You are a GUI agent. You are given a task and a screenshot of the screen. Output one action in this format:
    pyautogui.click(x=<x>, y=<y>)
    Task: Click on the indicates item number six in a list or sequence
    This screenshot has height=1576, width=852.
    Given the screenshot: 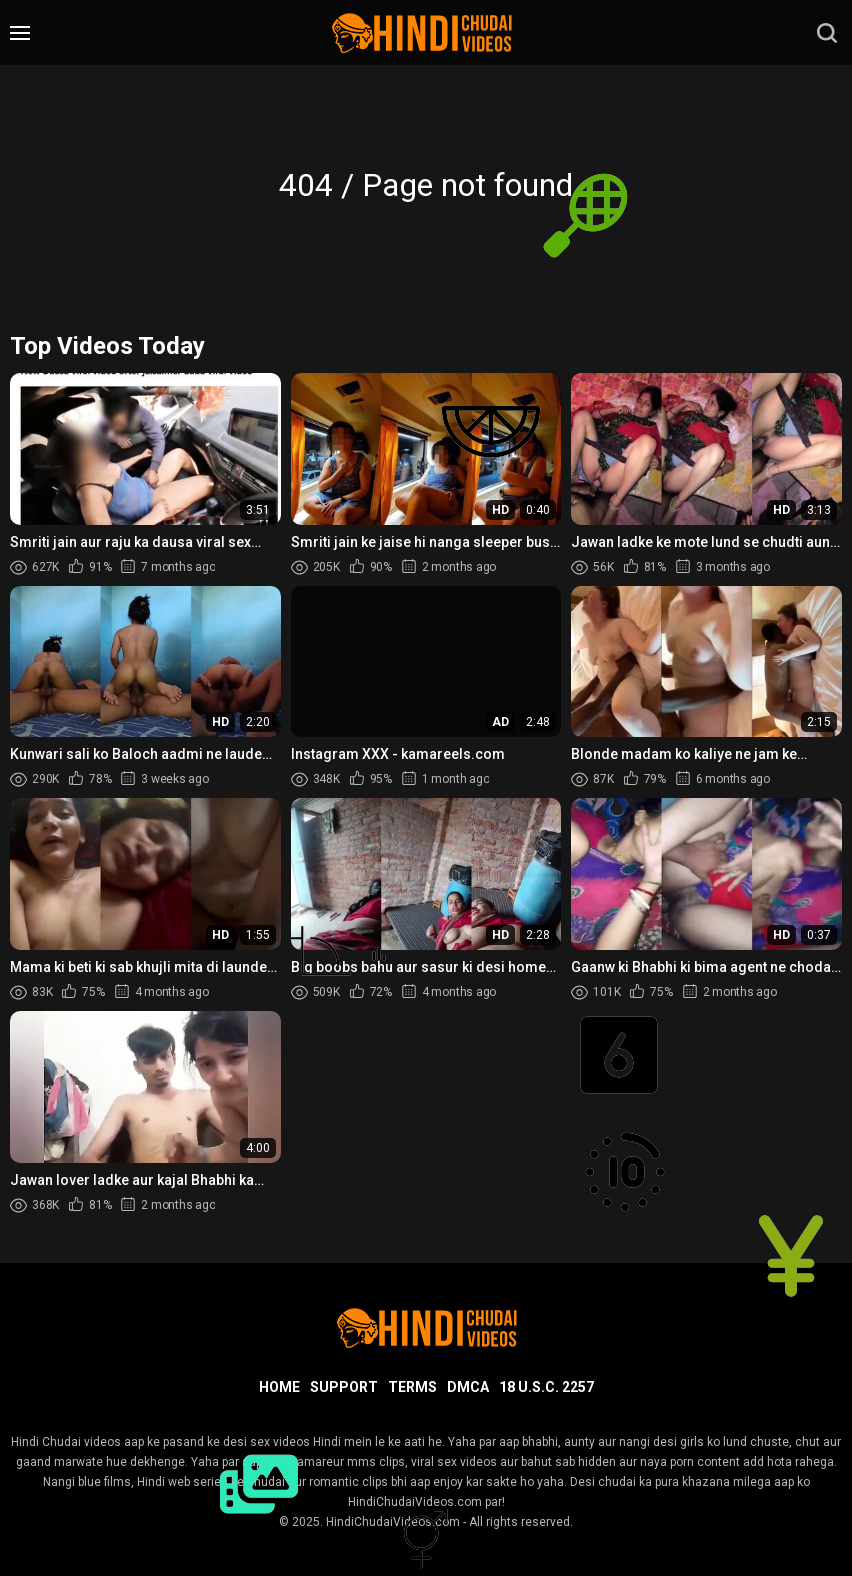 What is the action you would take?
    pyautogui.click(x=619, y=1055)
    